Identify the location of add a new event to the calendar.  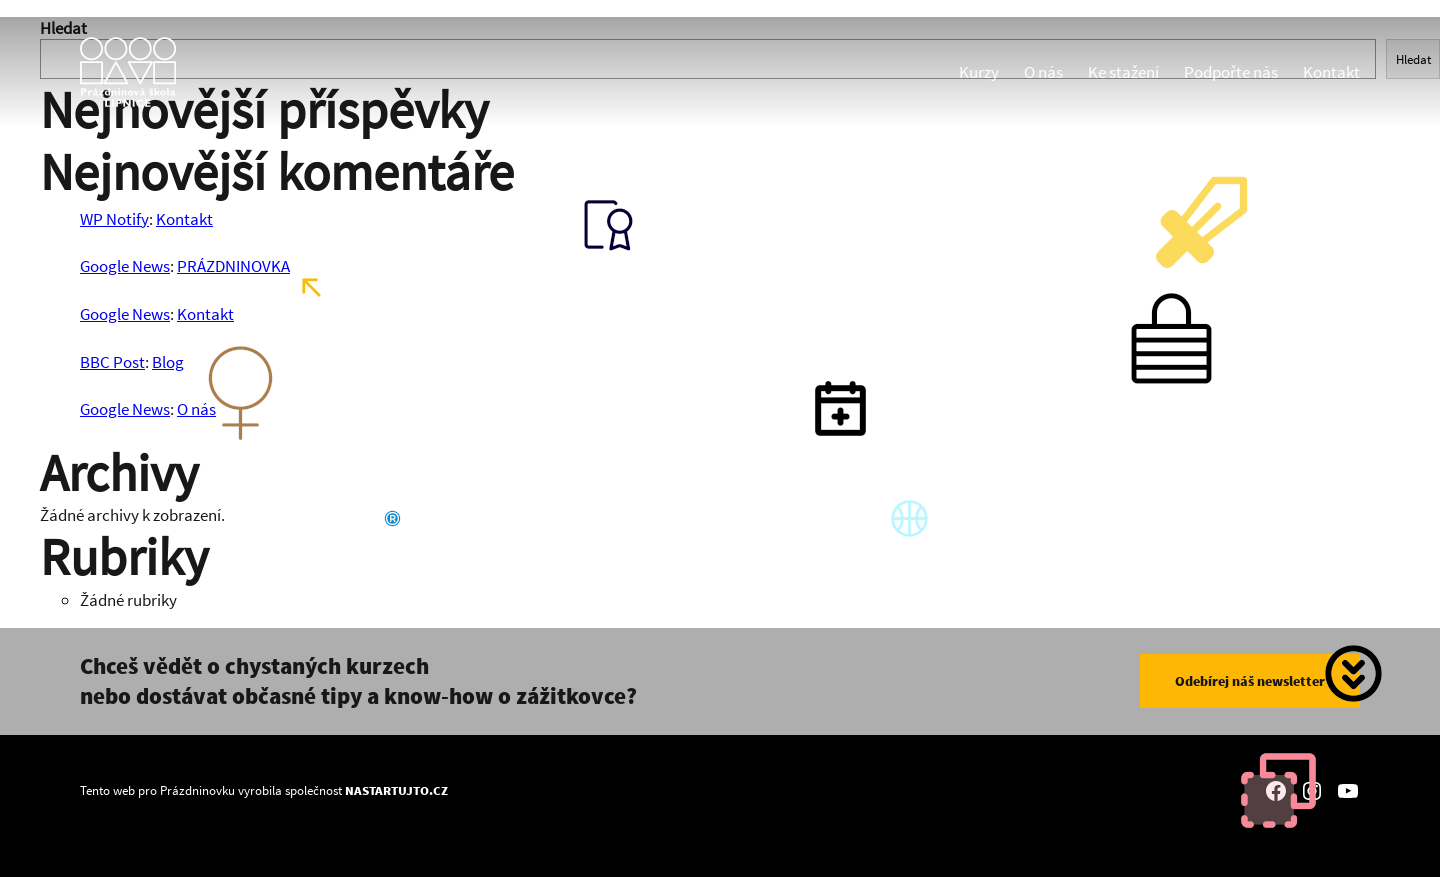
(840, 410).